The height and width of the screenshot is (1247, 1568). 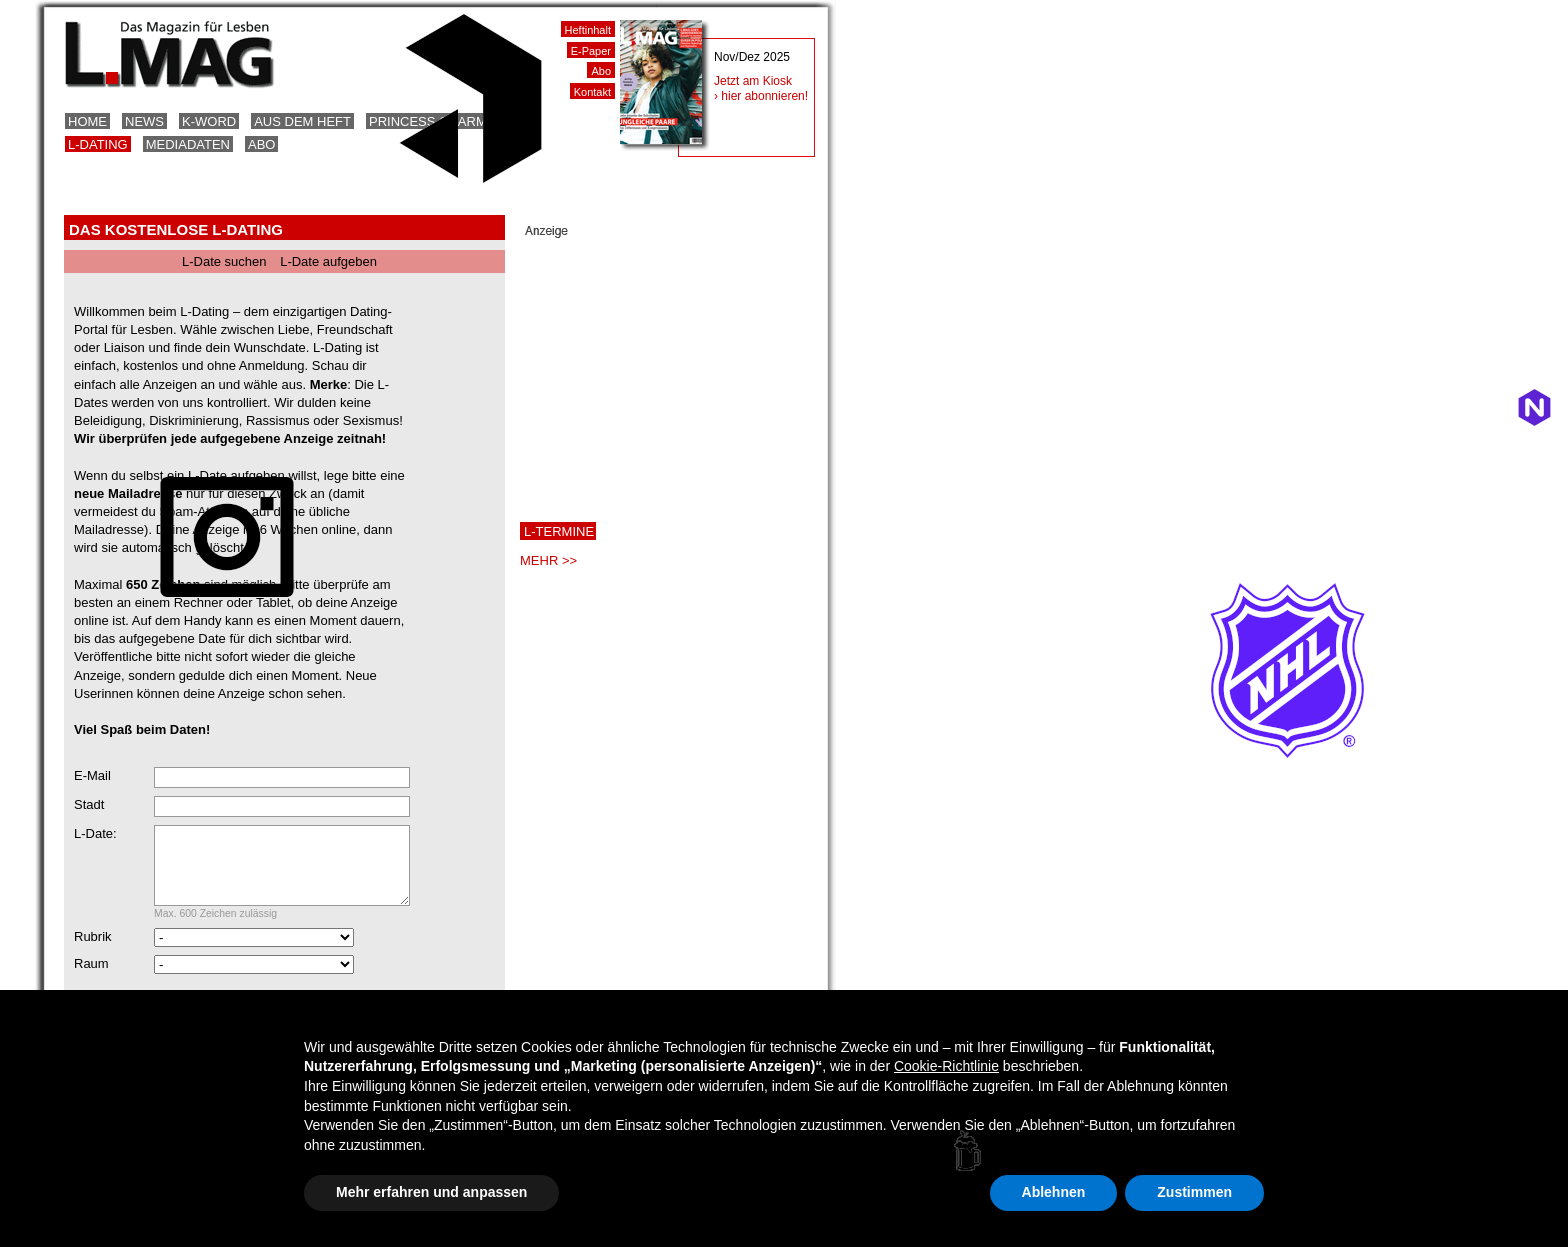 I want to click on link to homebrew package manager website, so click(x=967, y=1150).